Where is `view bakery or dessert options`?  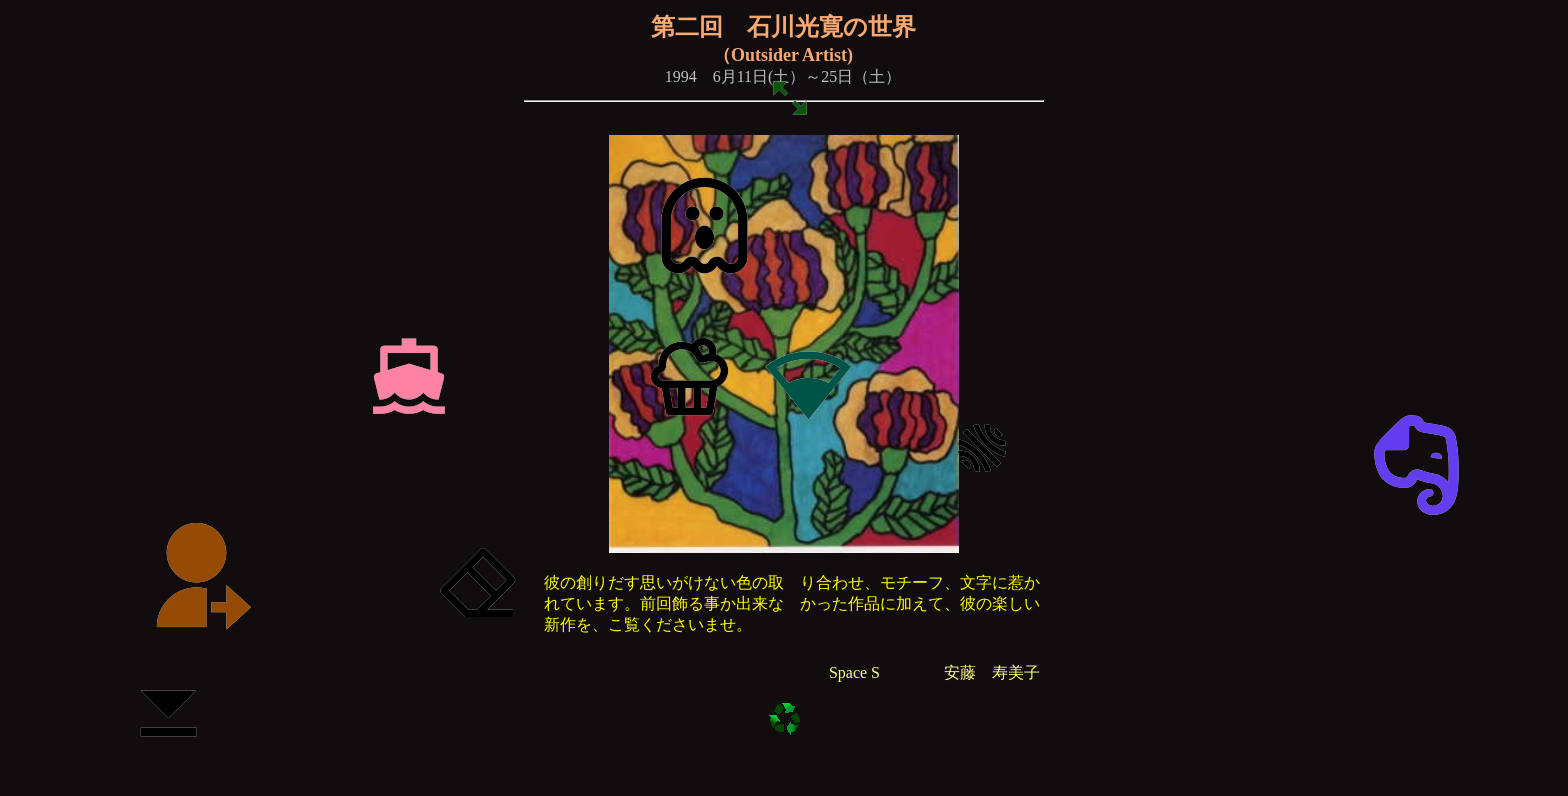
view bakery or dessert options is located at coordinates (689, 376).